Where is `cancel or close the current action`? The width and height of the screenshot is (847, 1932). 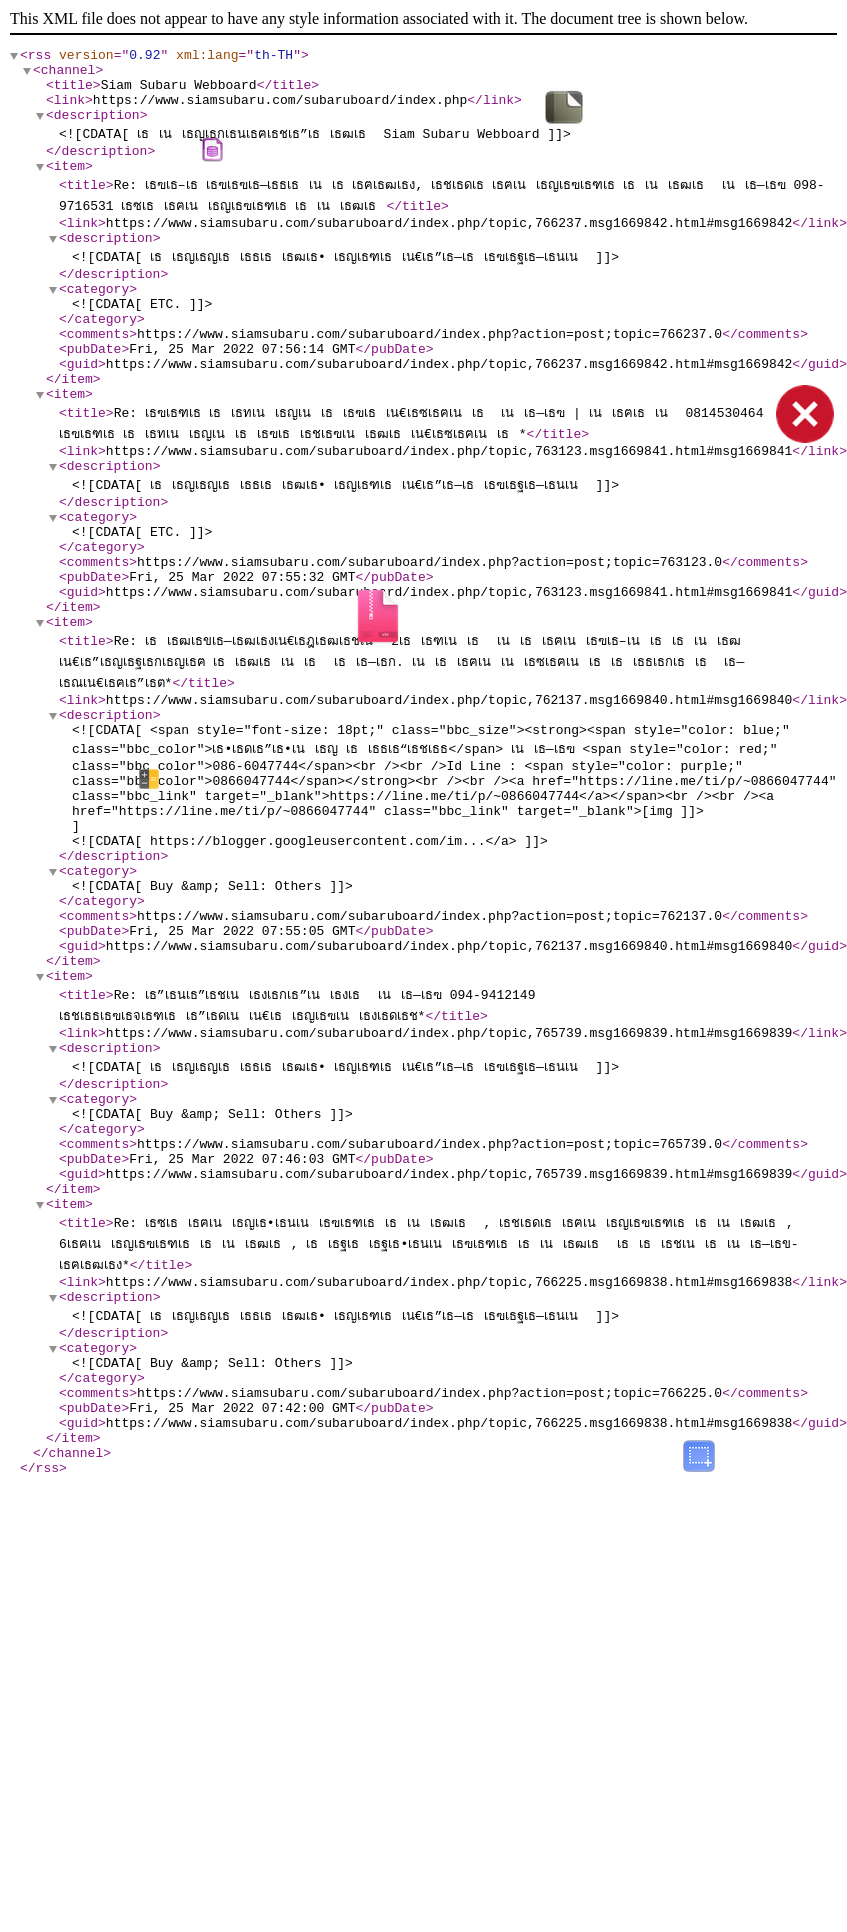
cancel or close the current action is located at coordinates (805, 414).